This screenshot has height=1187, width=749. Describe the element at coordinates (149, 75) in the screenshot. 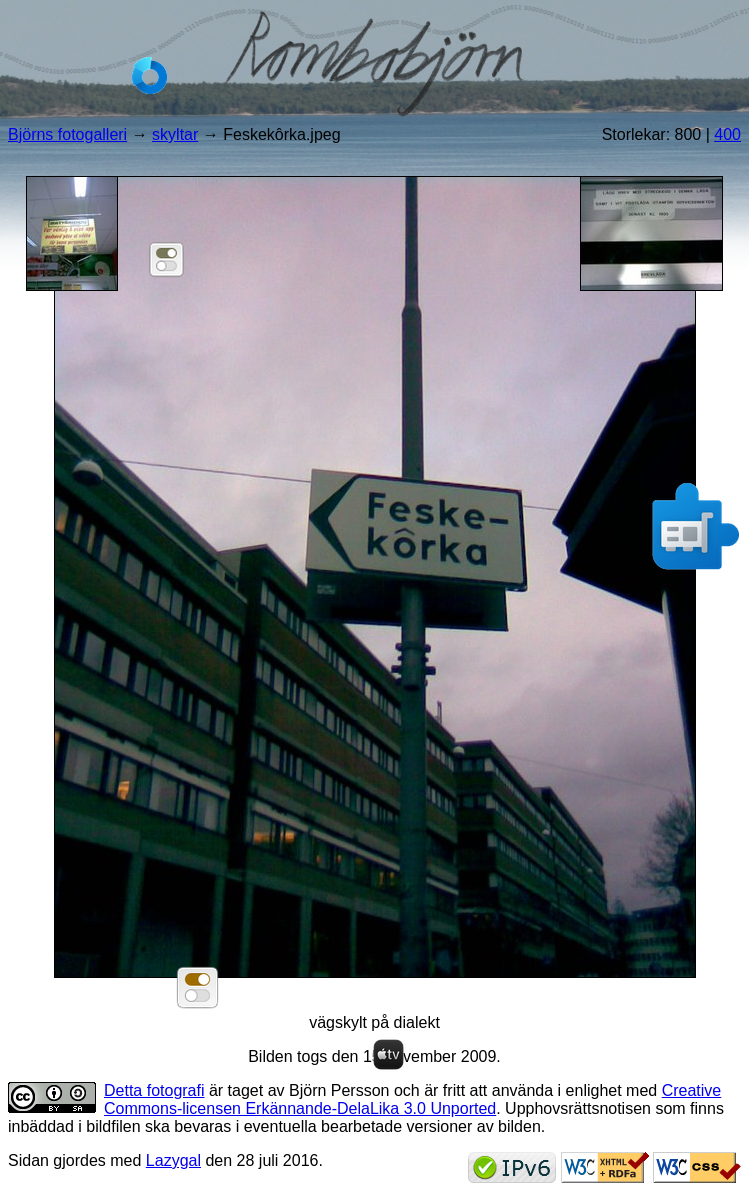

I see `open the pricing app` at that location.